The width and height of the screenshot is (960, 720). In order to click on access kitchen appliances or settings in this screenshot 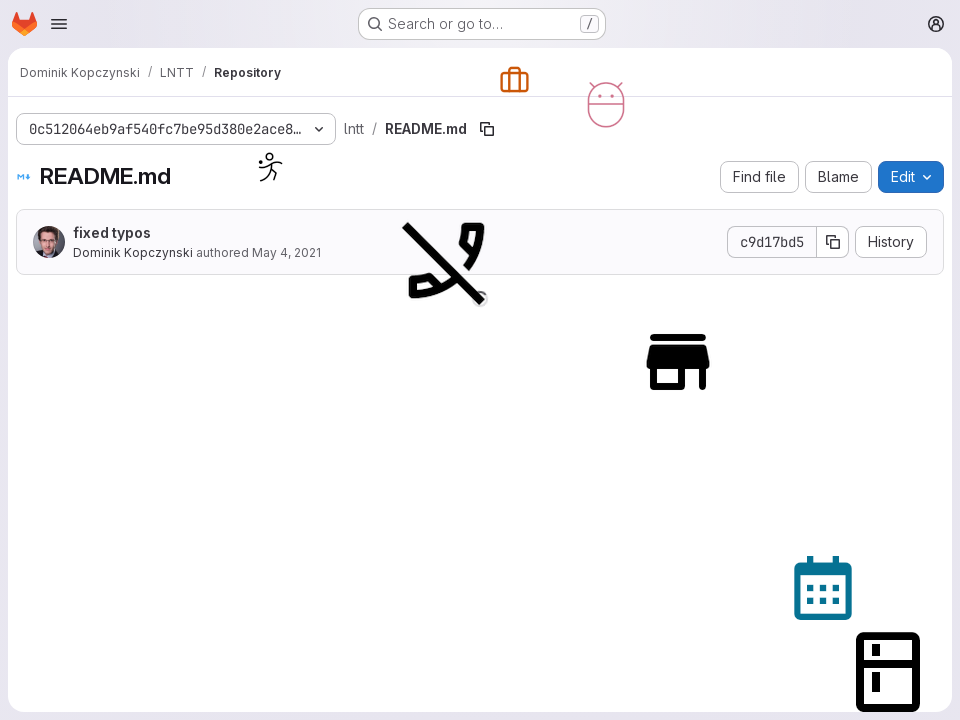, I will do `click(888, 672)`.